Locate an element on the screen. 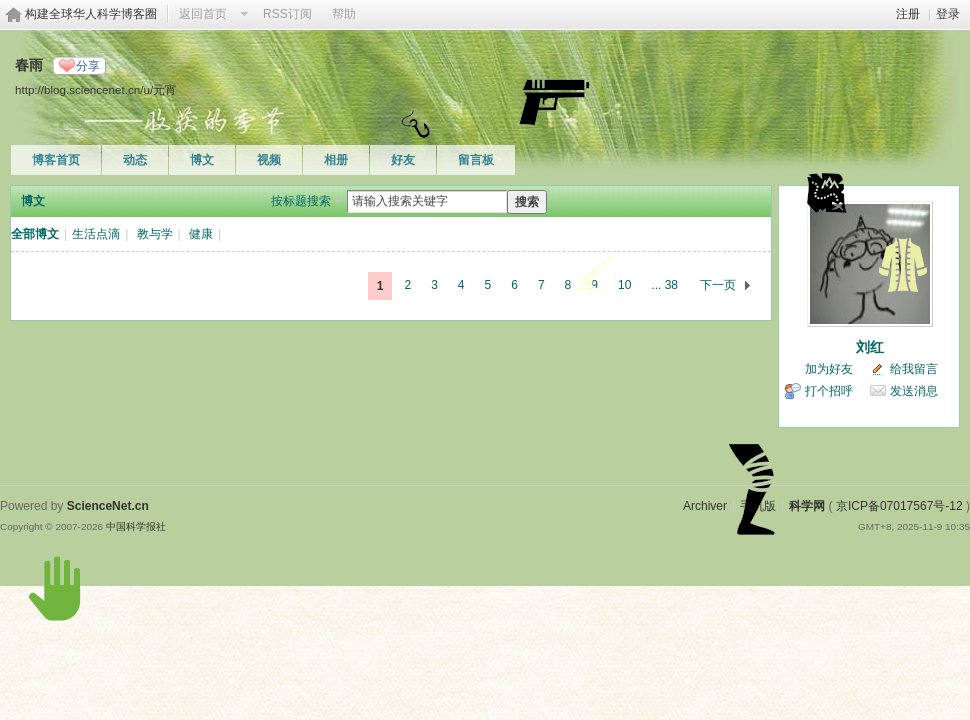 This screenshot has height=720, width=970. view injury or recovery status is located at coordinates (754, 489).